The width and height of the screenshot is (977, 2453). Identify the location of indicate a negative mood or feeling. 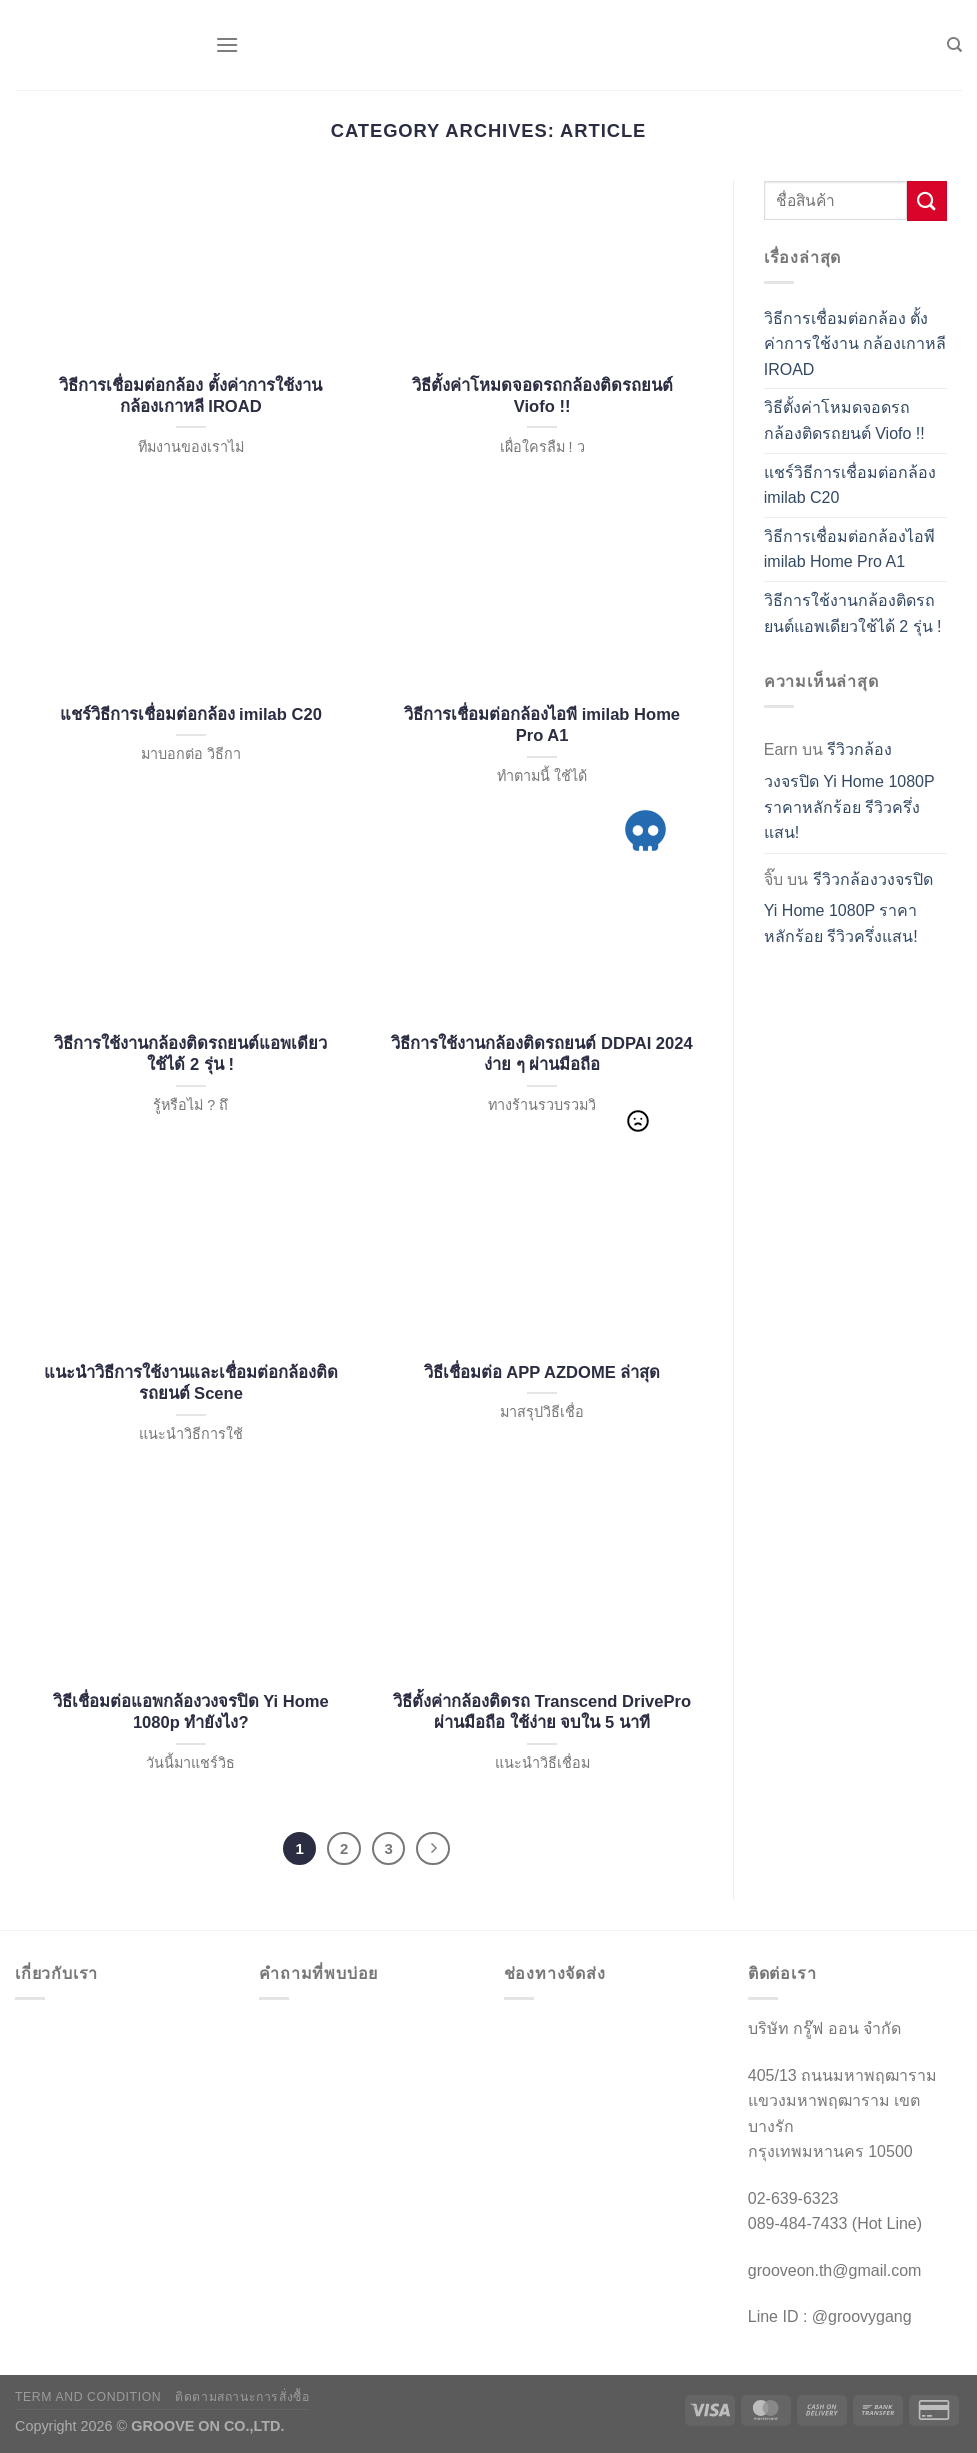
(638, 1121).